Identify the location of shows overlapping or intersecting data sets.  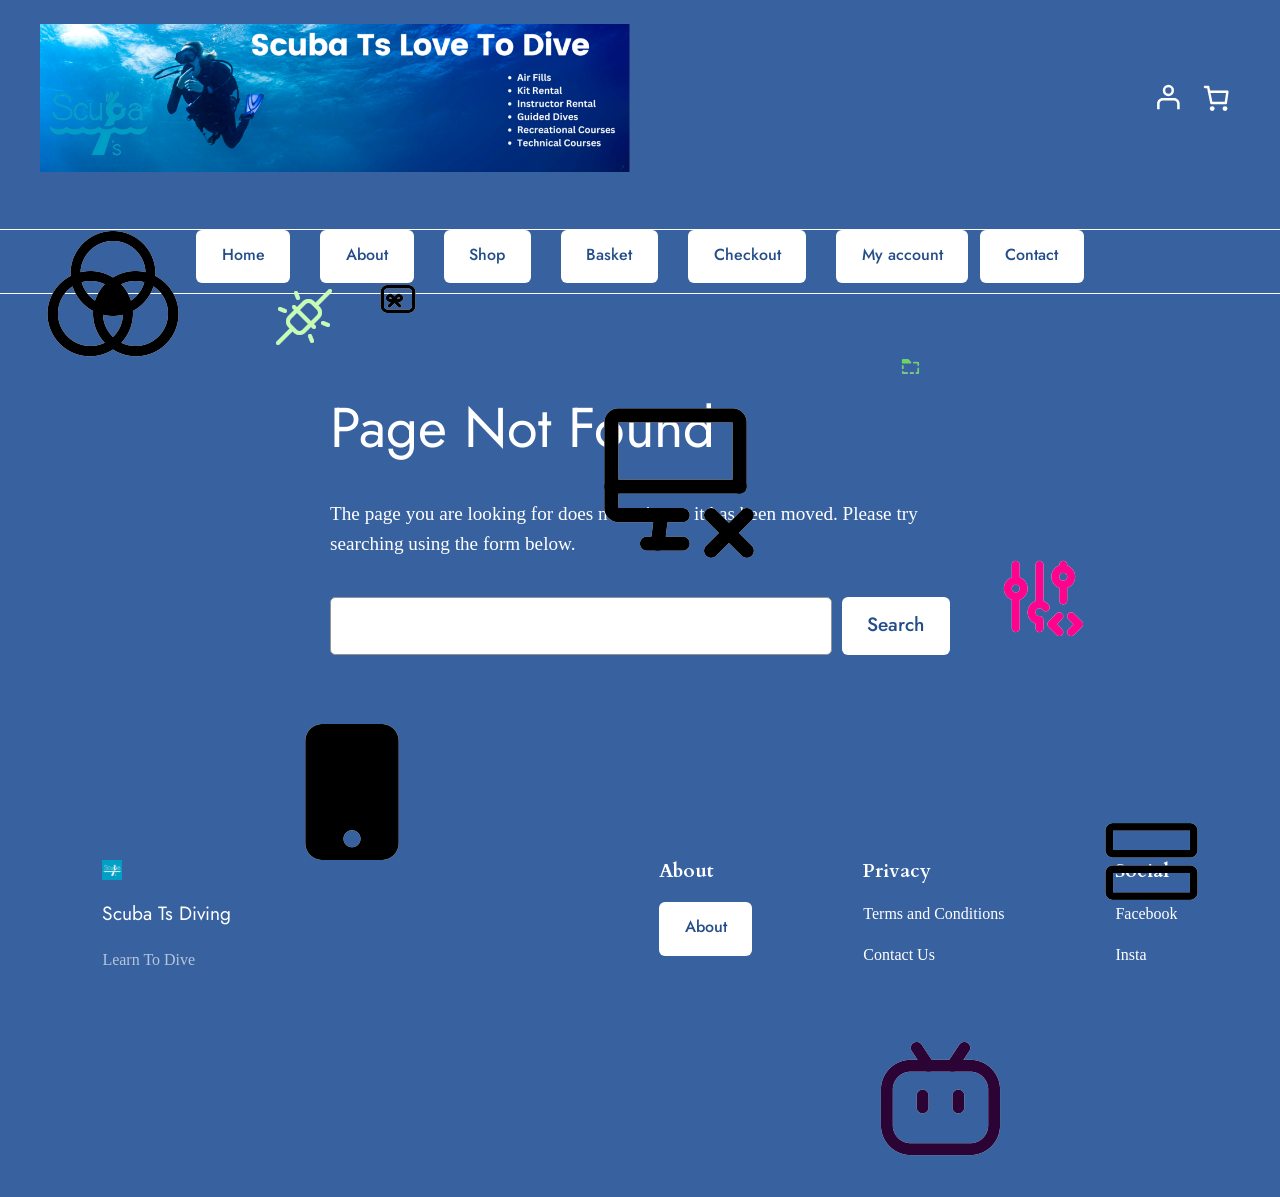
(113, 296).